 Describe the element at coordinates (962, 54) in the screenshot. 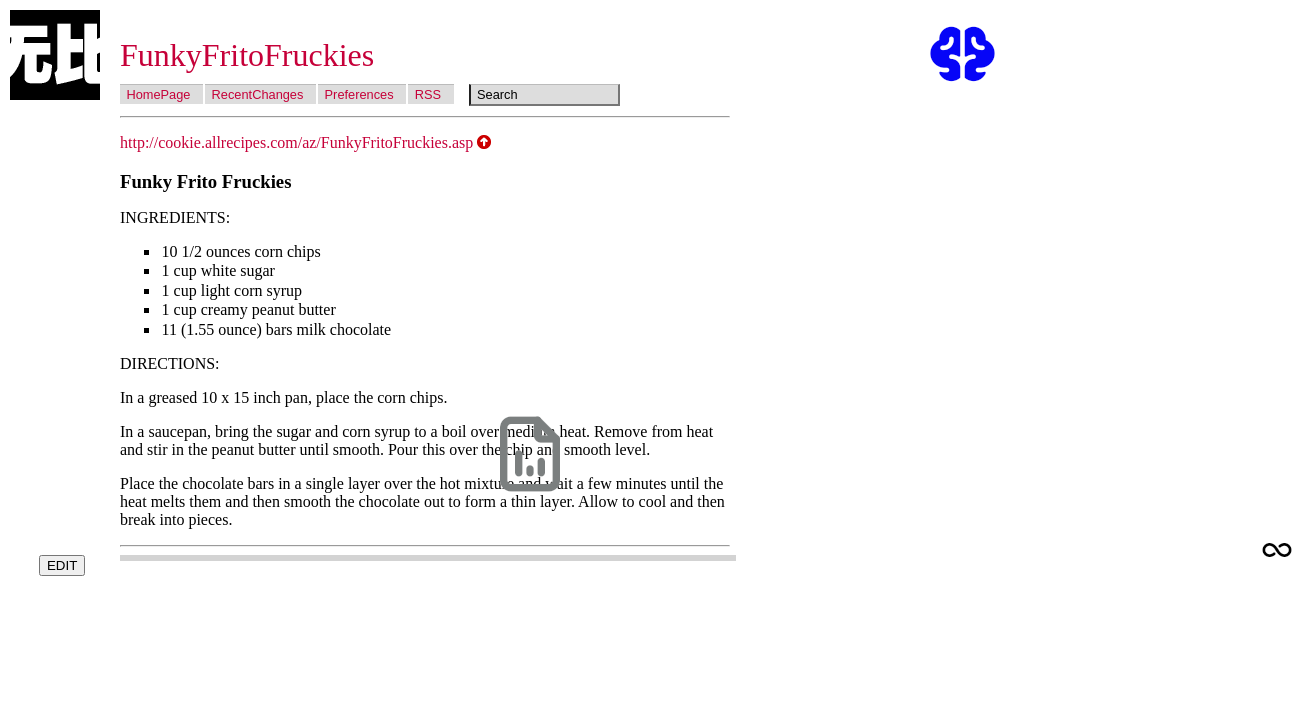

I see `access AI or machine learning features` at that location.